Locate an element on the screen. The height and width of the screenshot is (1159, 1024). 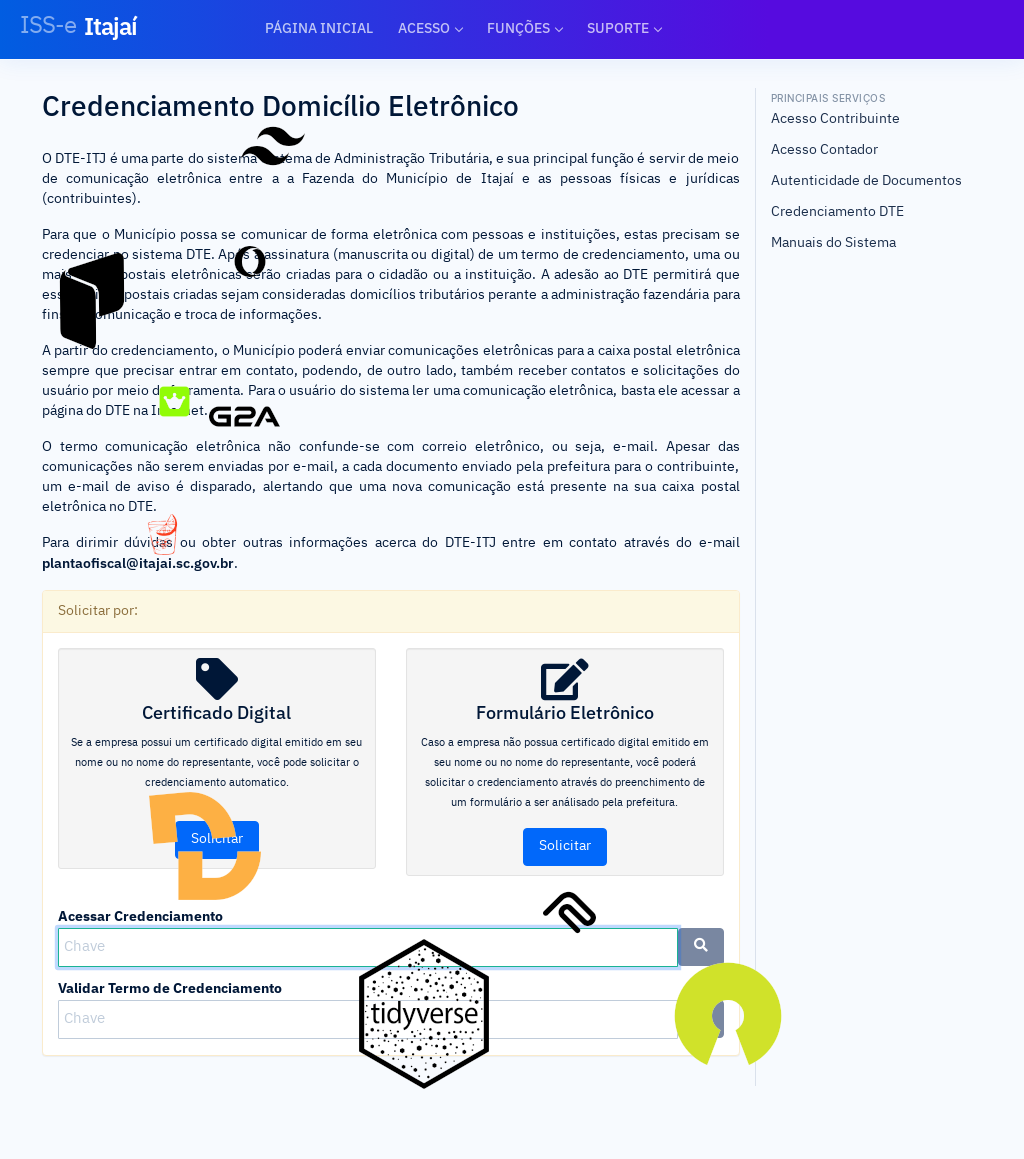
web awesome brand logo is located at coordinates (174, 401).